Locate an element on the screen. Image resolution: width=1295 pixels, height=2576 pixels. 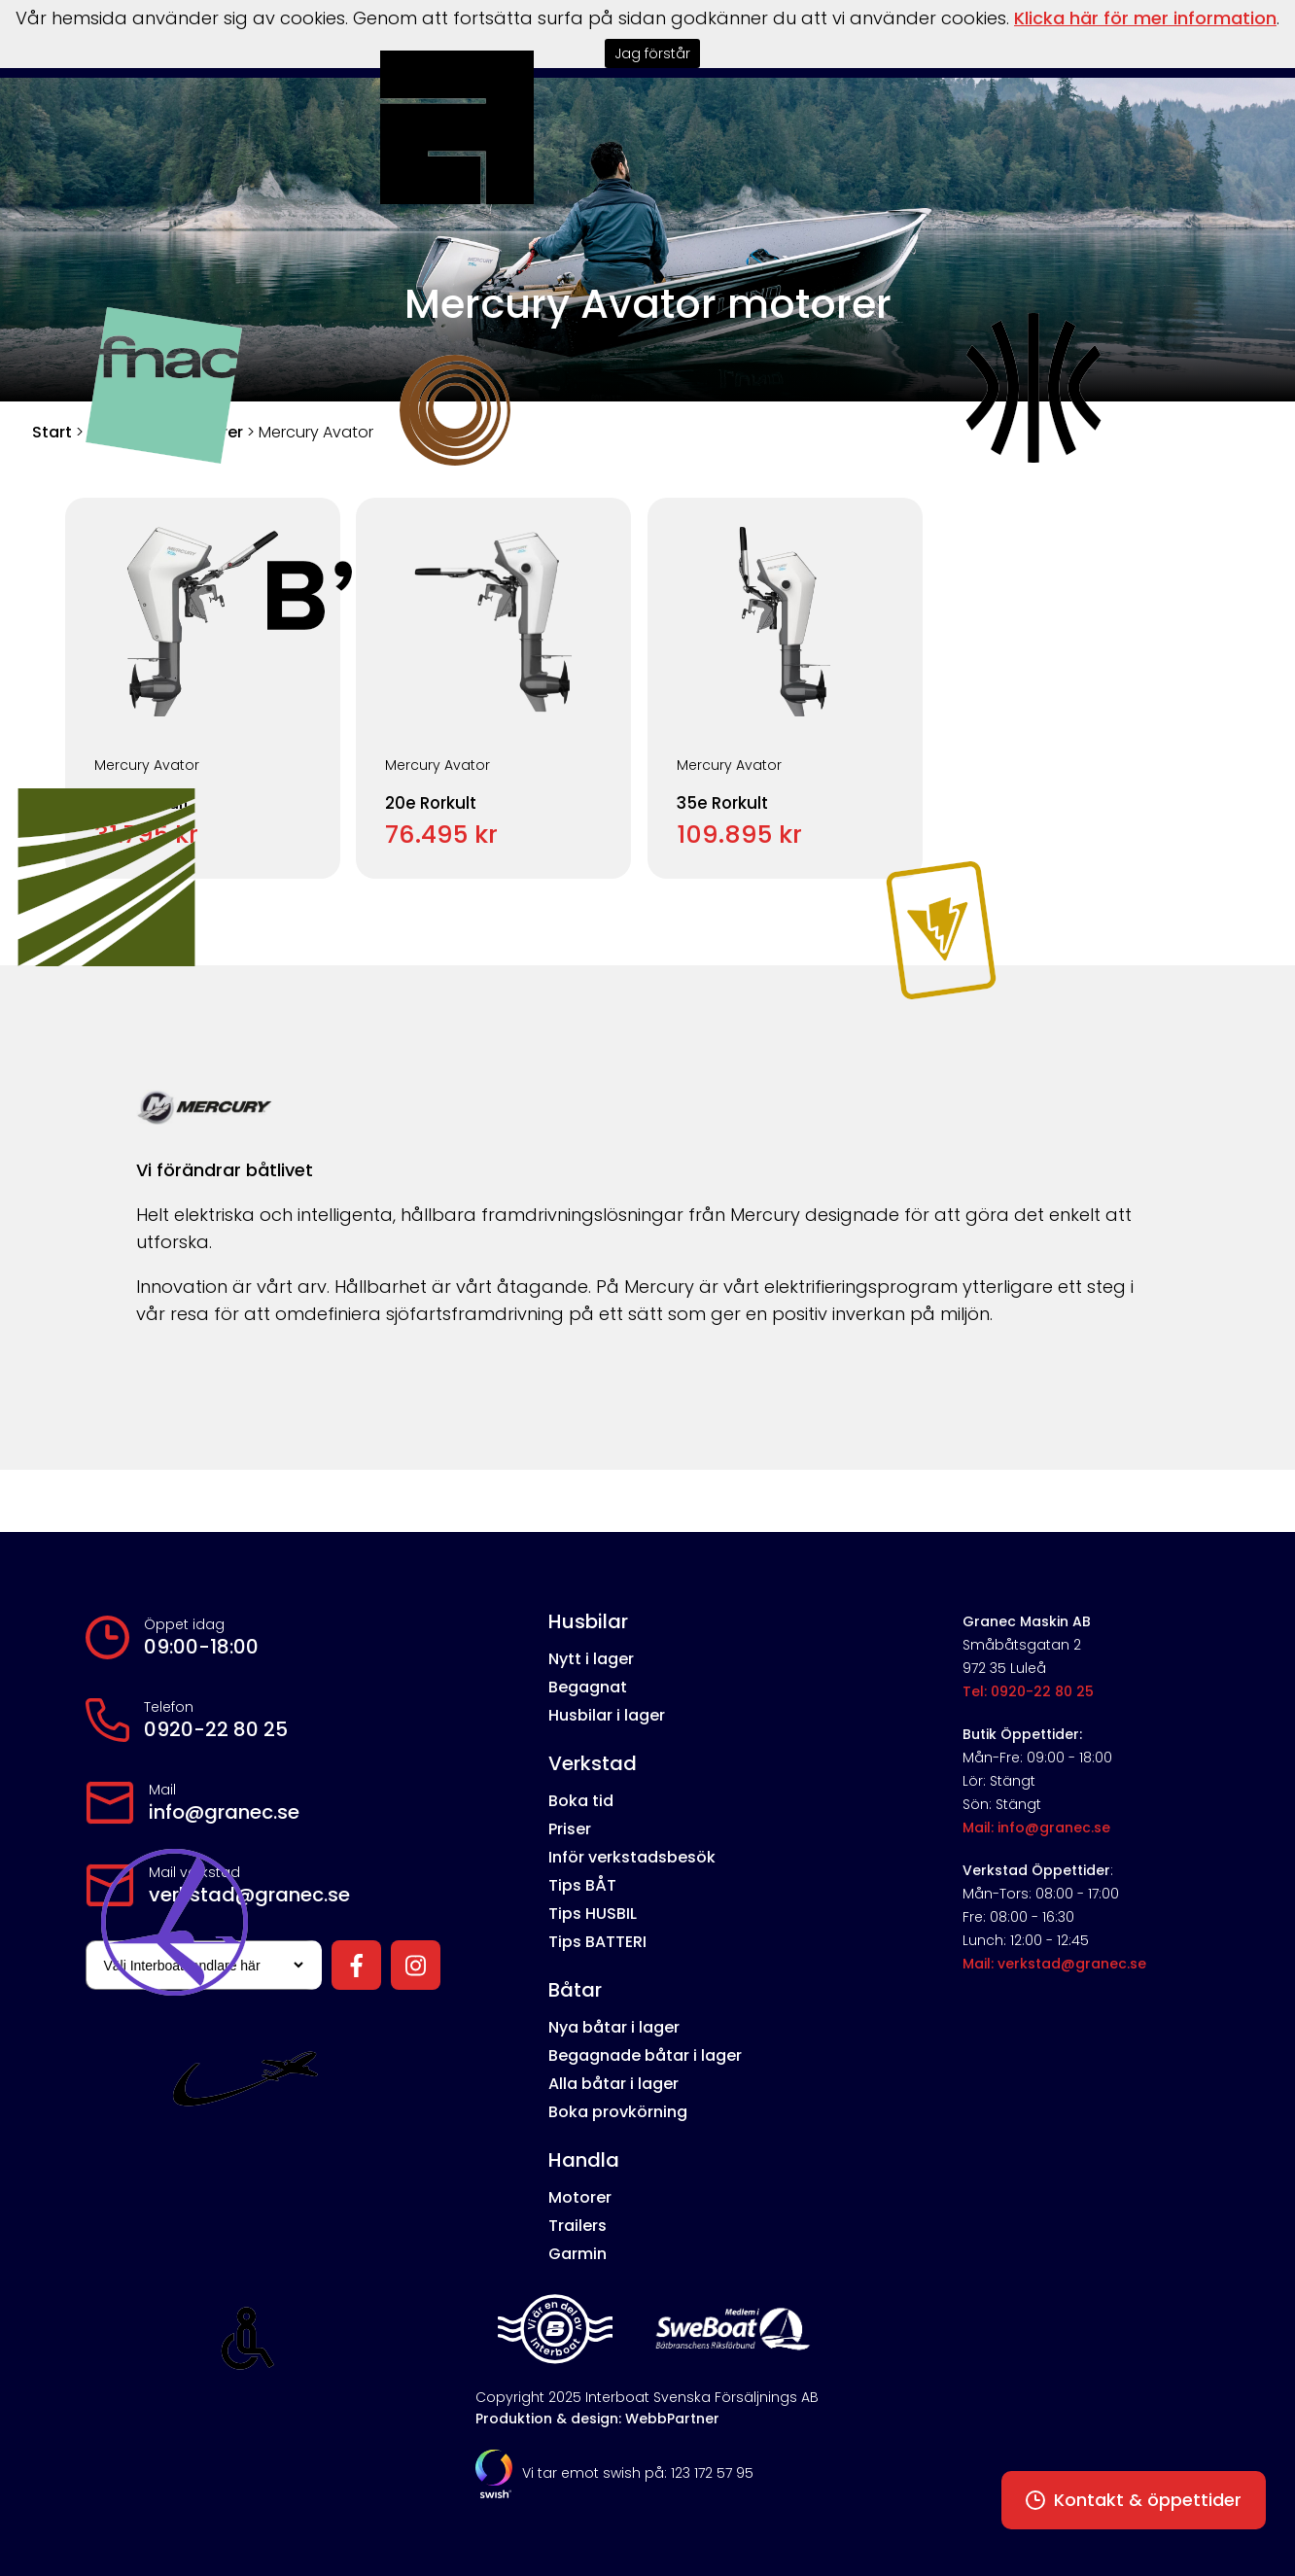
Fraunhofer-Gesellschaft organization logo is located at coordinates (106, 877).